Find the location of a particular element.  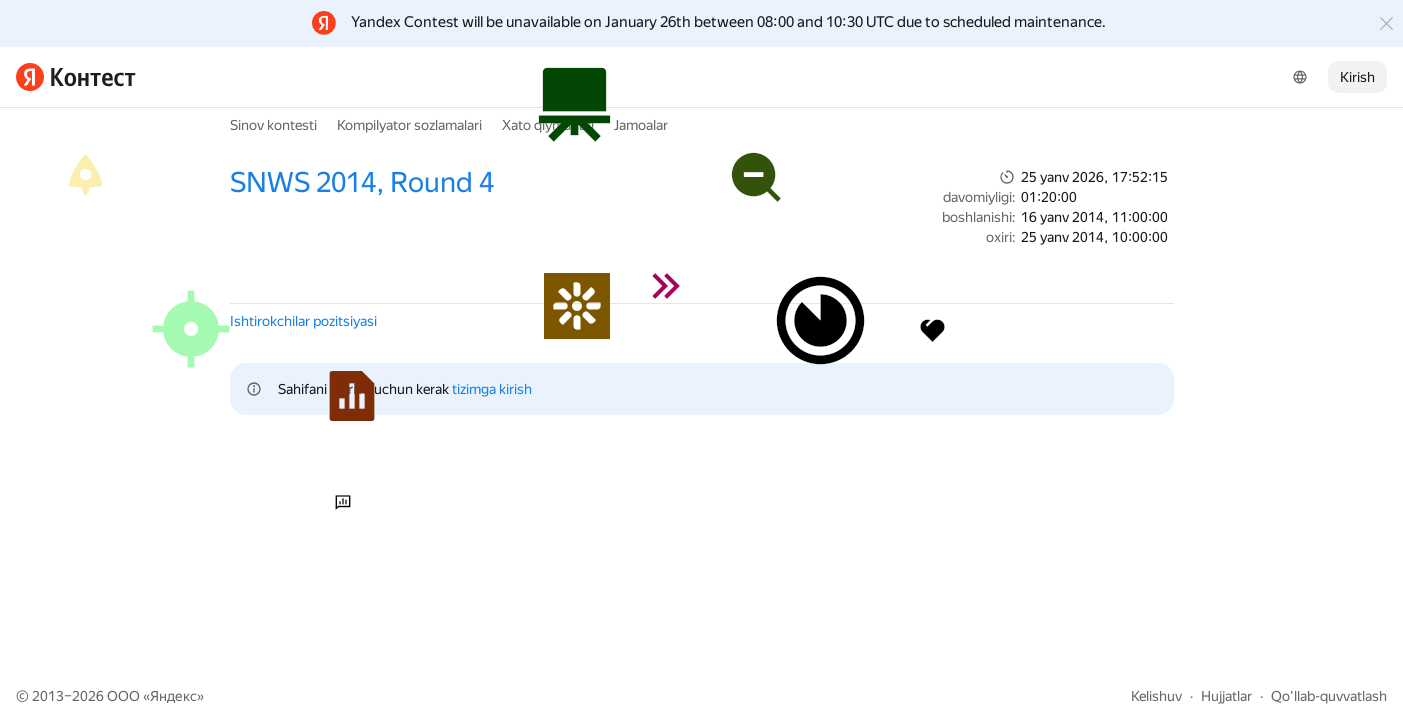

open artboard or canvas workspace is located at coordinates (574, 103).